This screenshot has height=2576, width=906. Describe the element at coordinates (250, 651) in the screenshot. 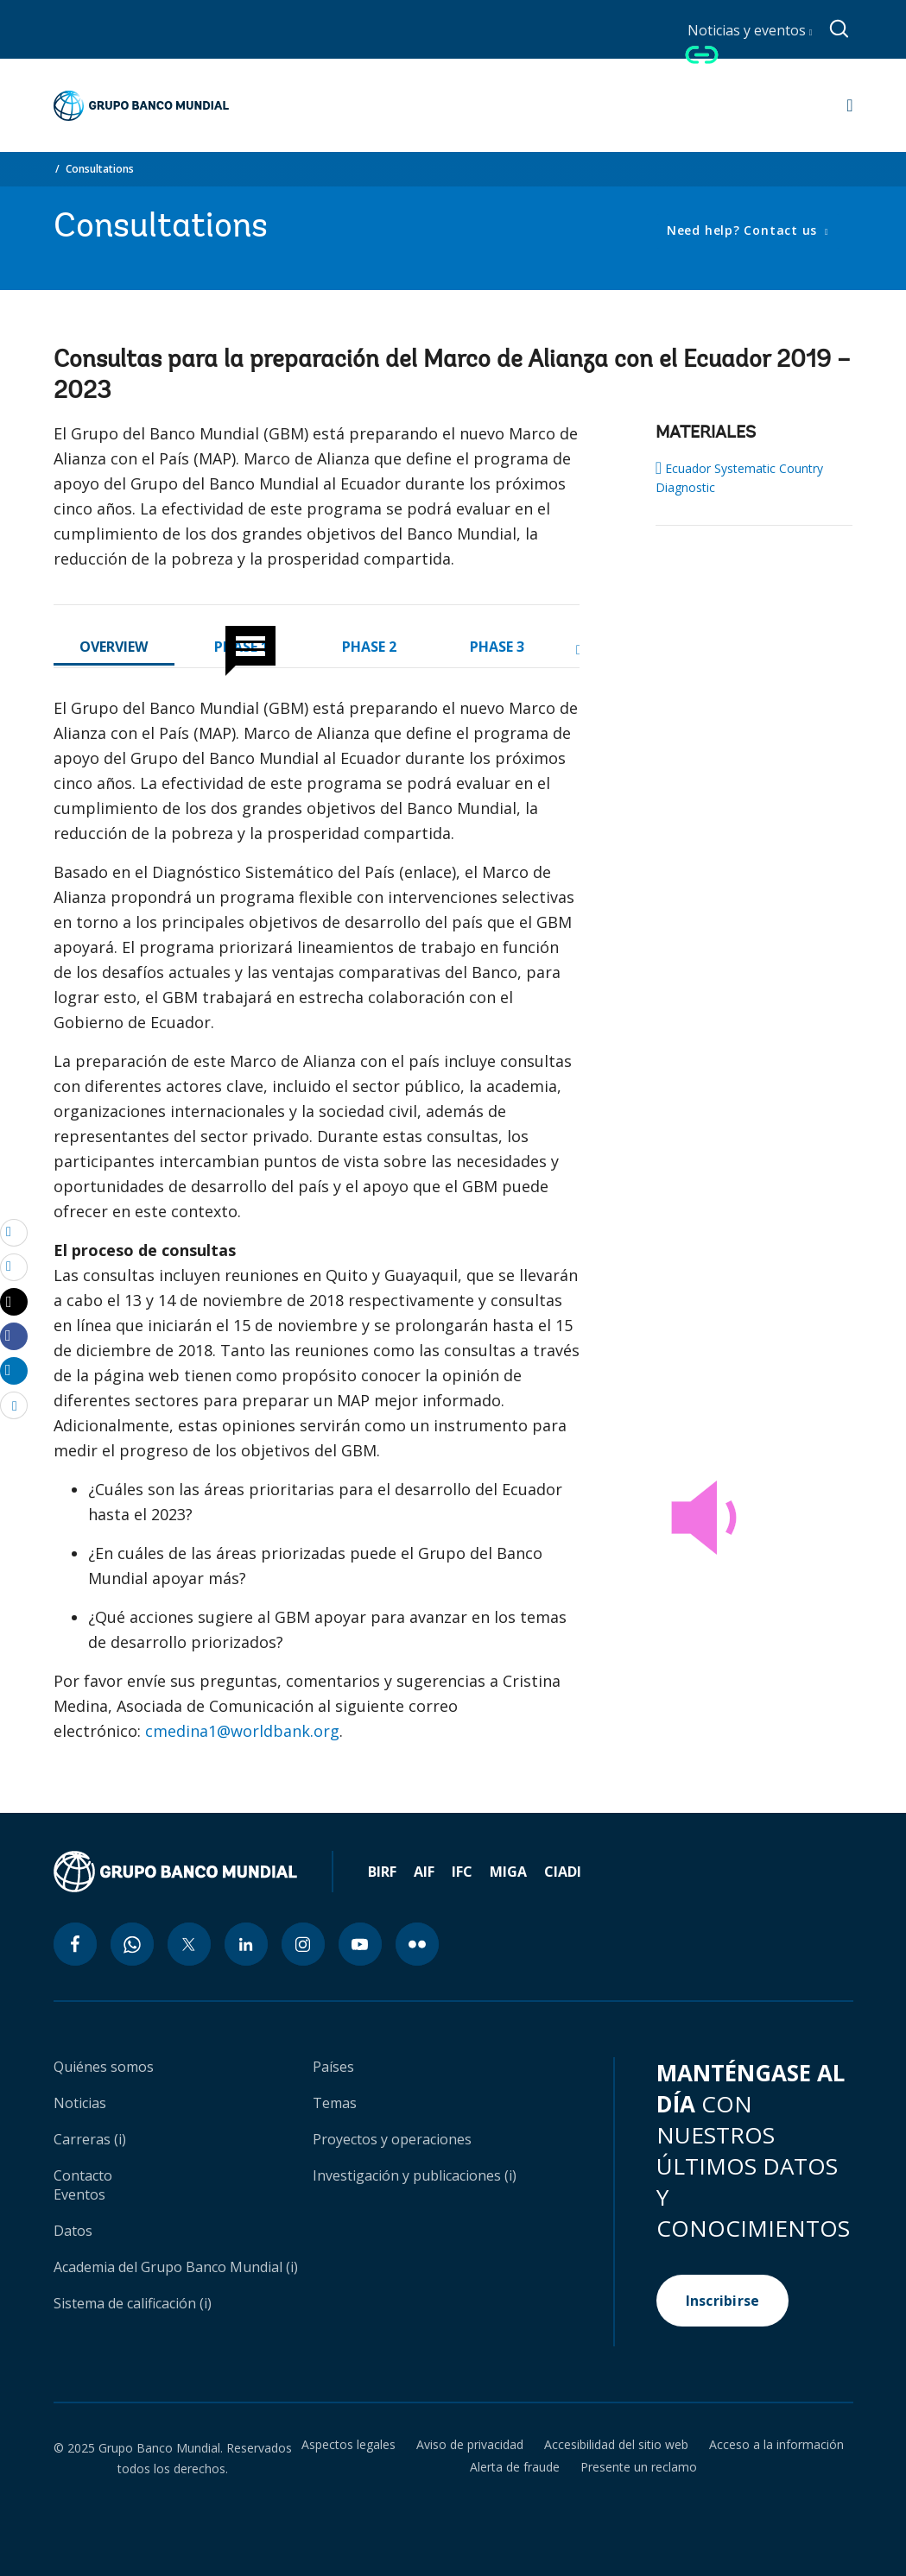

I see `open messaging or chat` at that location.